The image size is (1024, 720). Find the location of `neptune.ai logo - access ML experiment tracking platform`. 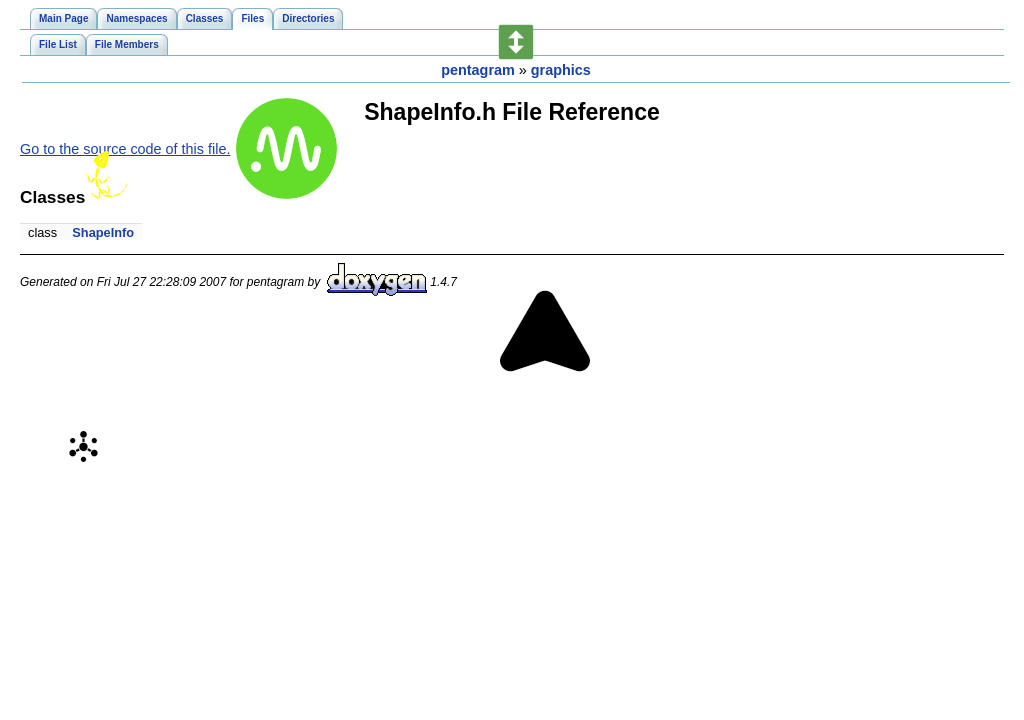

neptune.ai logo - access ML experiment tracking platform is located at coordinates (286, 148).